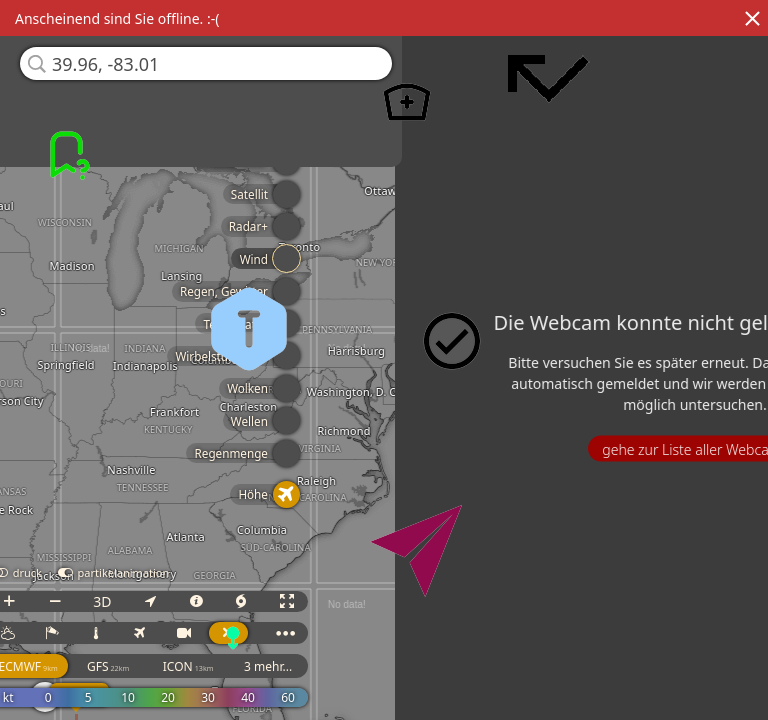  I want to click on swipe down to refresh or load content, so click(233, 638).